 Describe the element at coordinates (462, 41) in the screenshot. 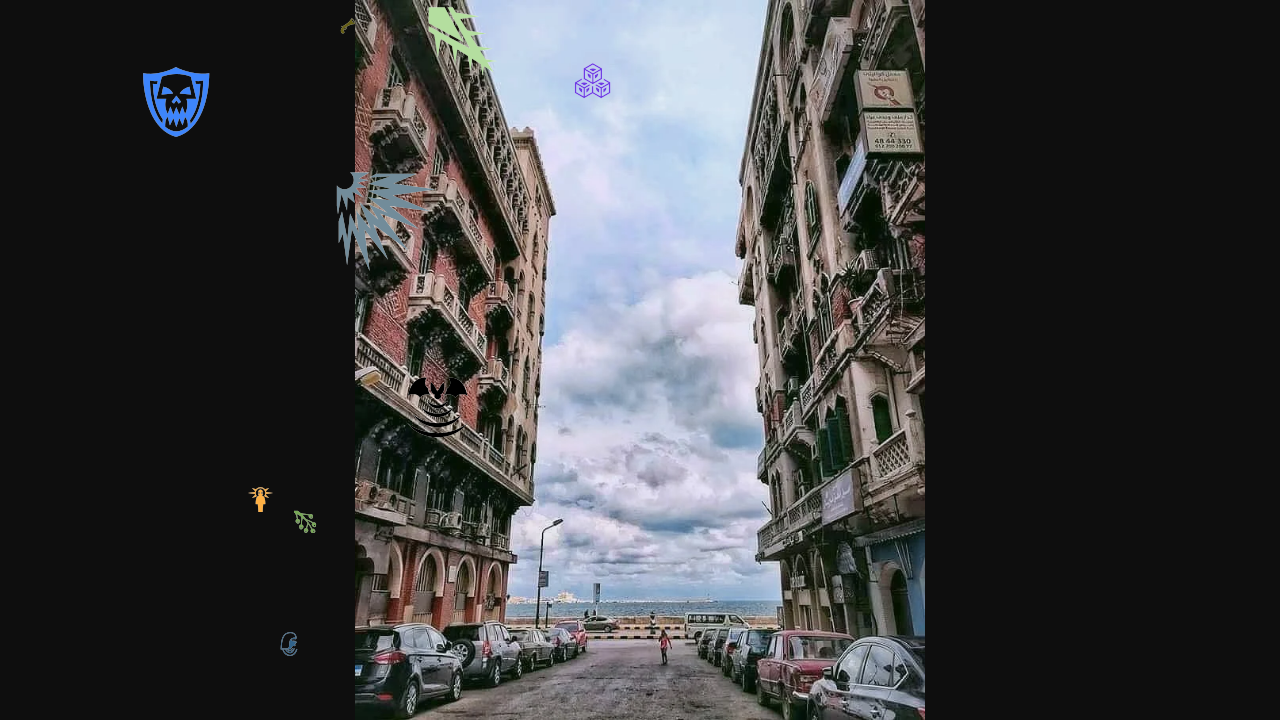

I see `select spiked tail attack for creature` at that location.